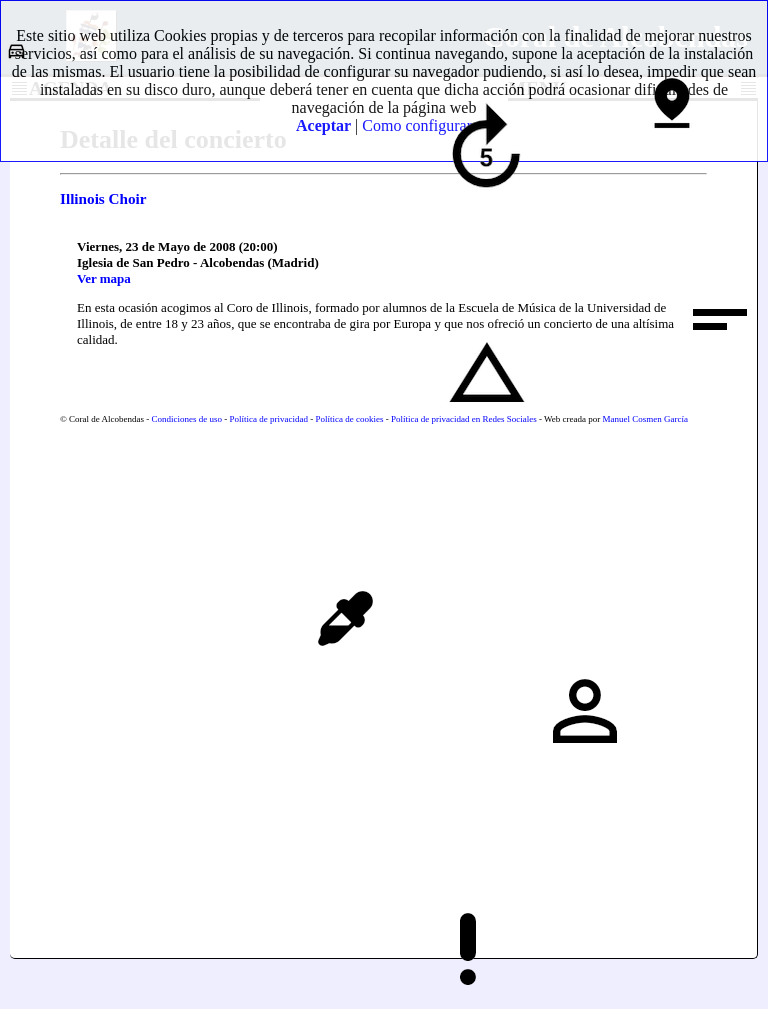 The width and height of the screenshot is (768, 1009). I want to click on drop a pin to mark a location, so click(672, 103).